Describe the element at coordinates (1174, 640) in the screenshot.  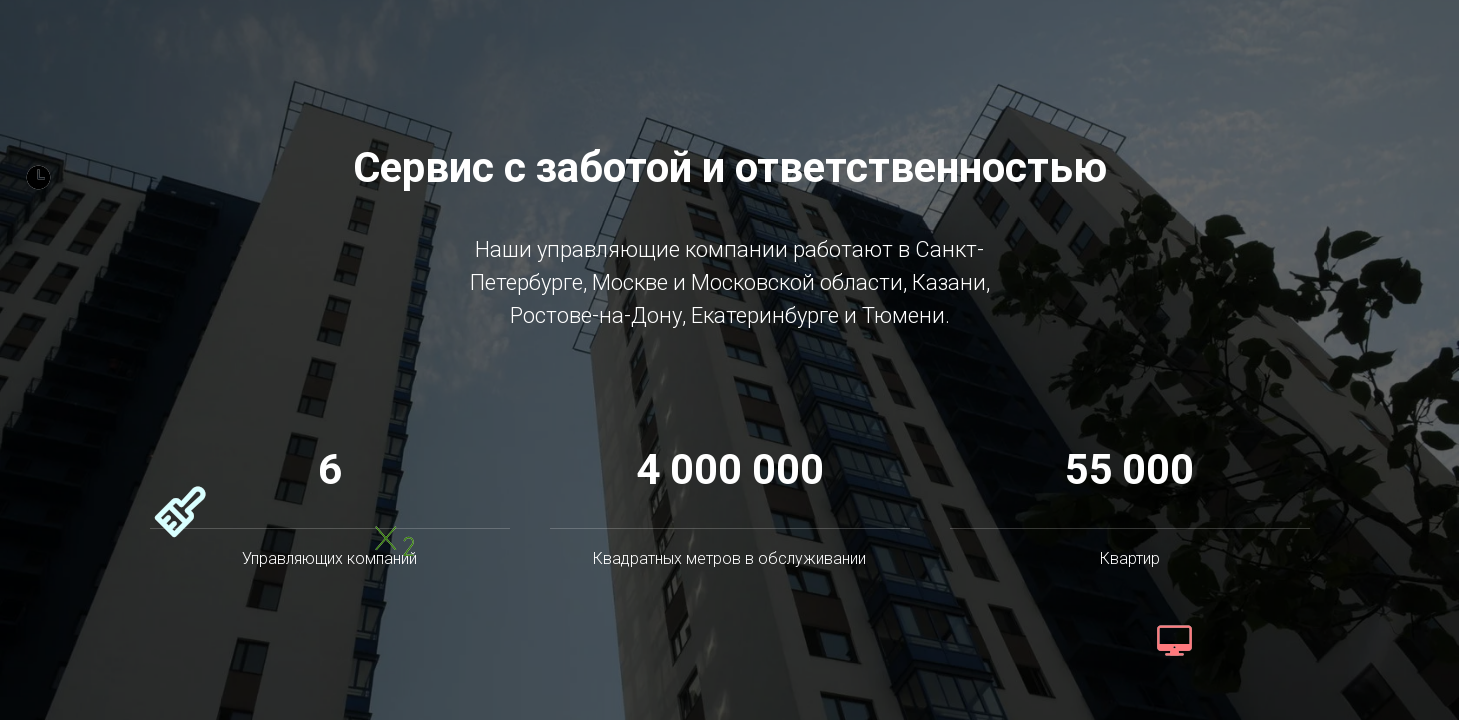
I see `switch to desktop view` at that location.